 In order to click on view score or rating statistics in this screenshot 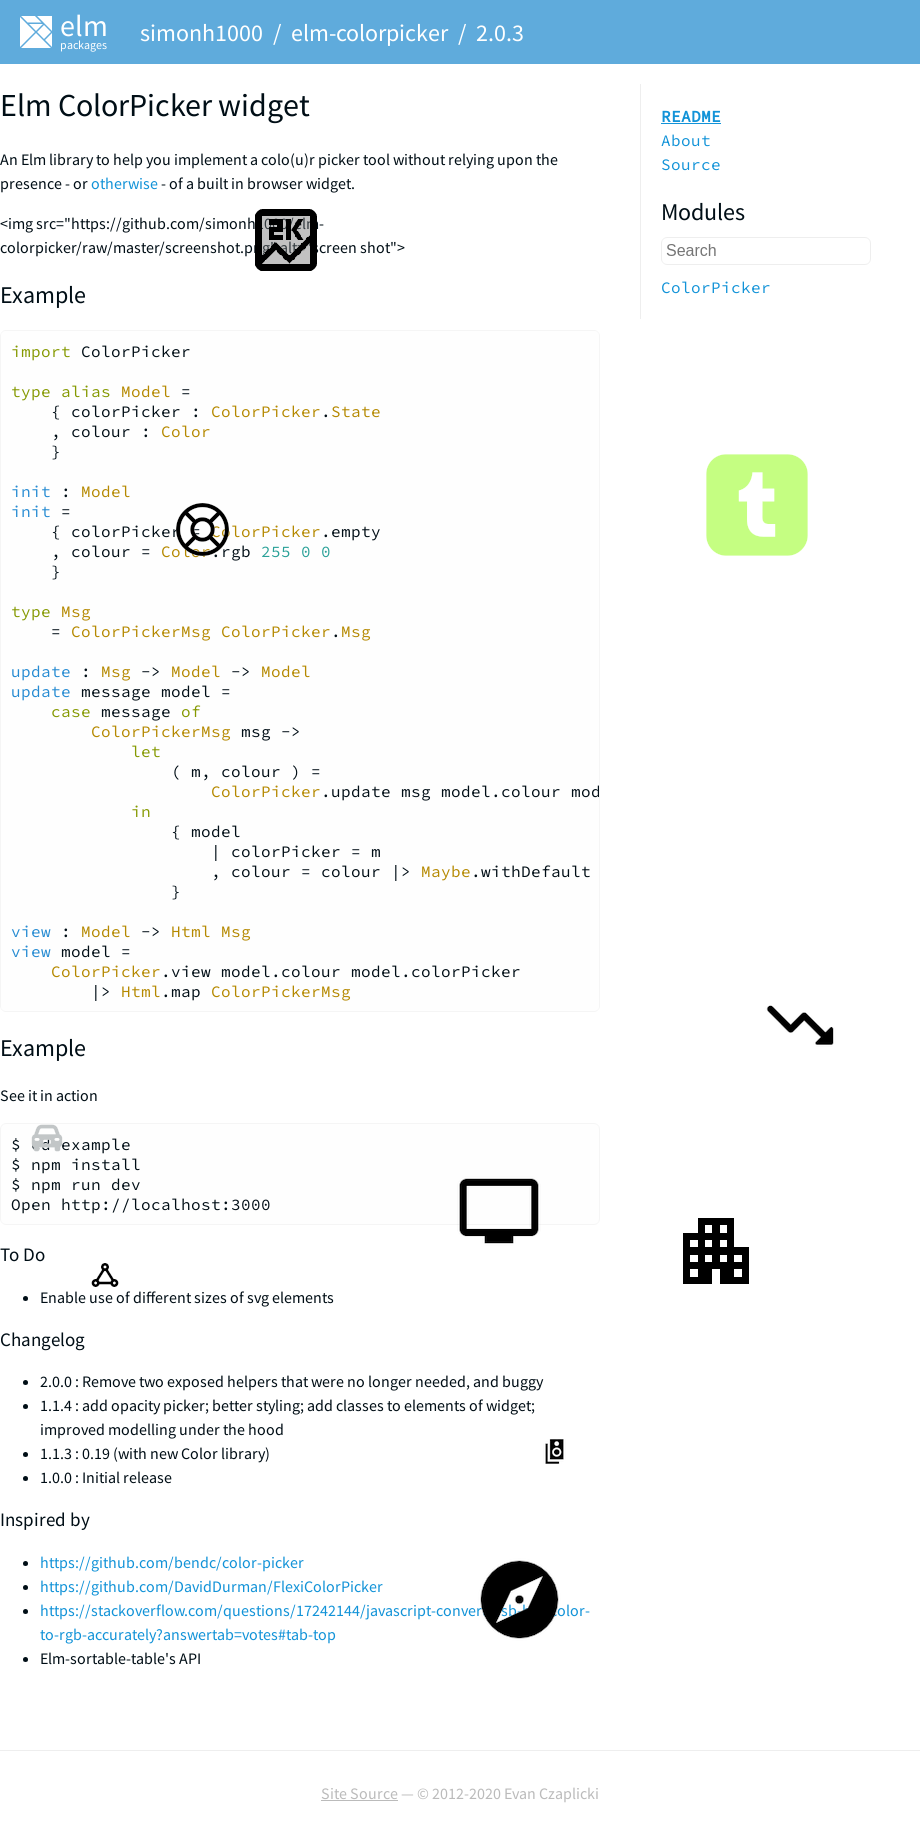, I will do `click(286, 240)`.